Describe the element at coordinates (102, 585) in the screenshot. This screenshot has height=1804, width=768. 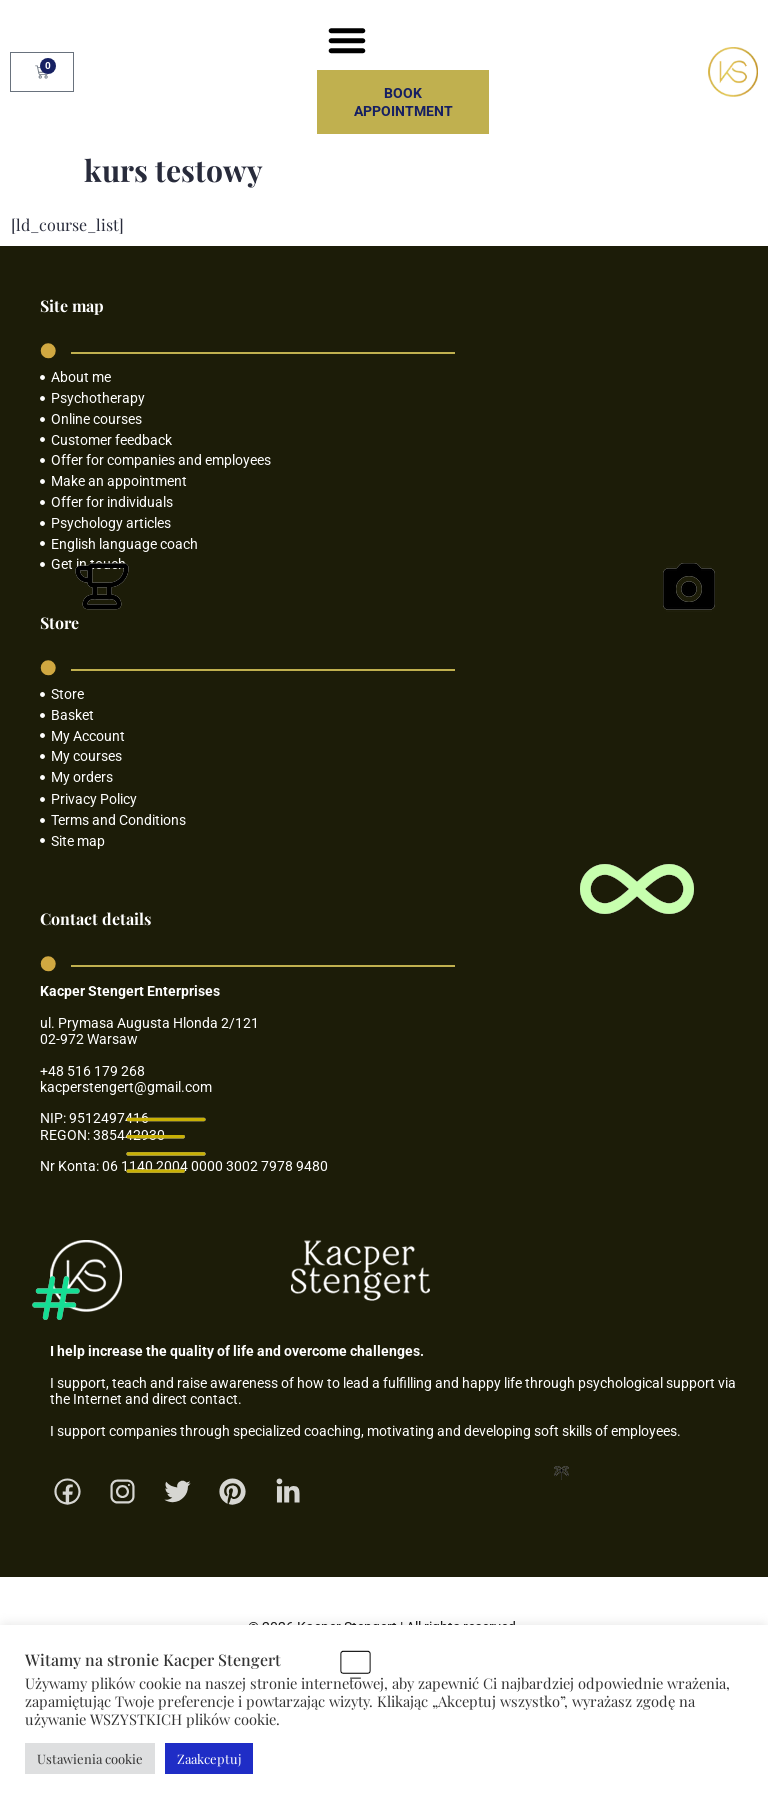
I see `access crafting or forging tools` at that location.